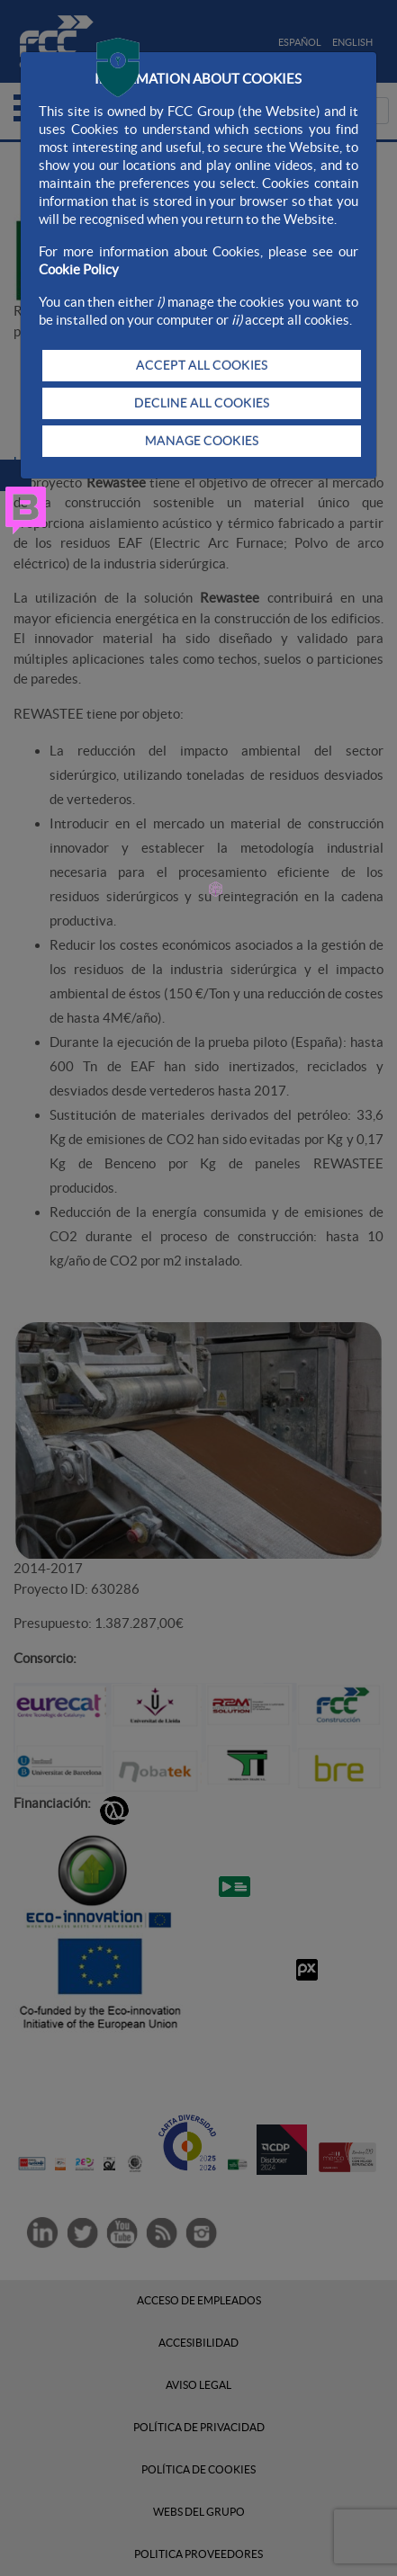 This screenshot has width=397, height=2576. Describe the element at coordinates (118, 67) in the screenshot. I see `spring security framework logo` at that location.